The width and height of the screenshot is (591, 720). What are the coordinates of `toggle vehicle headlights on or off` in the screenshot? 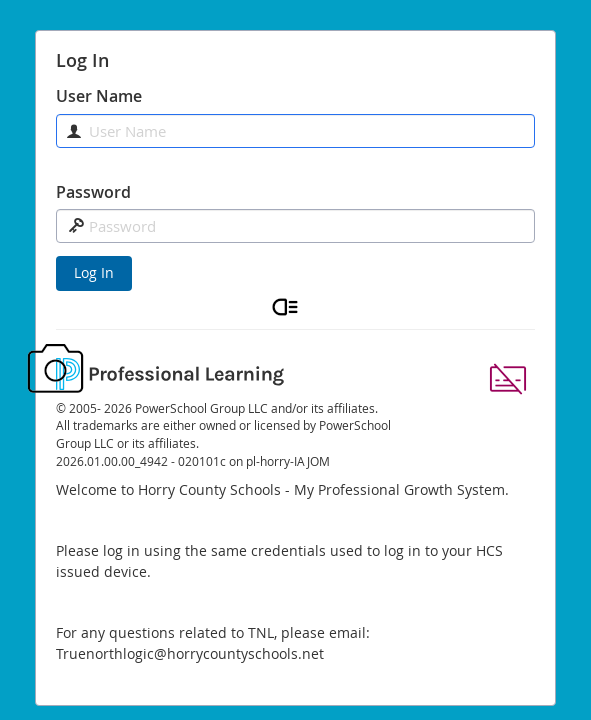 It's located at (285, 307).